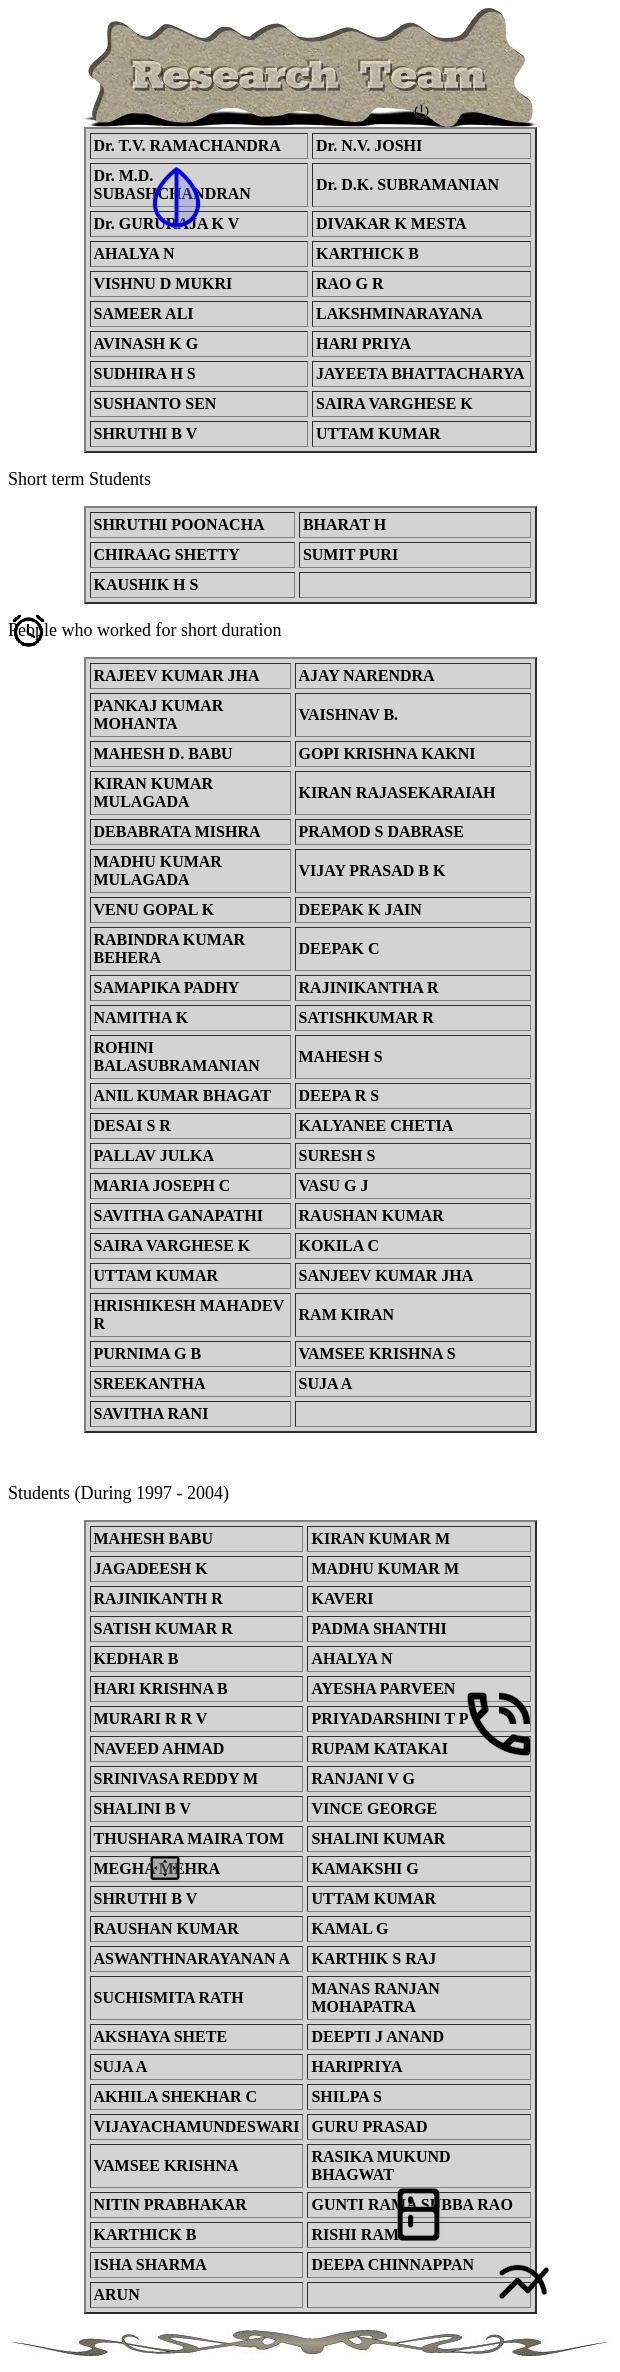  What do you see at coordinates (28, 630) in the screenshot?
I see `set or view alarms` at bounding box center [28, 630].